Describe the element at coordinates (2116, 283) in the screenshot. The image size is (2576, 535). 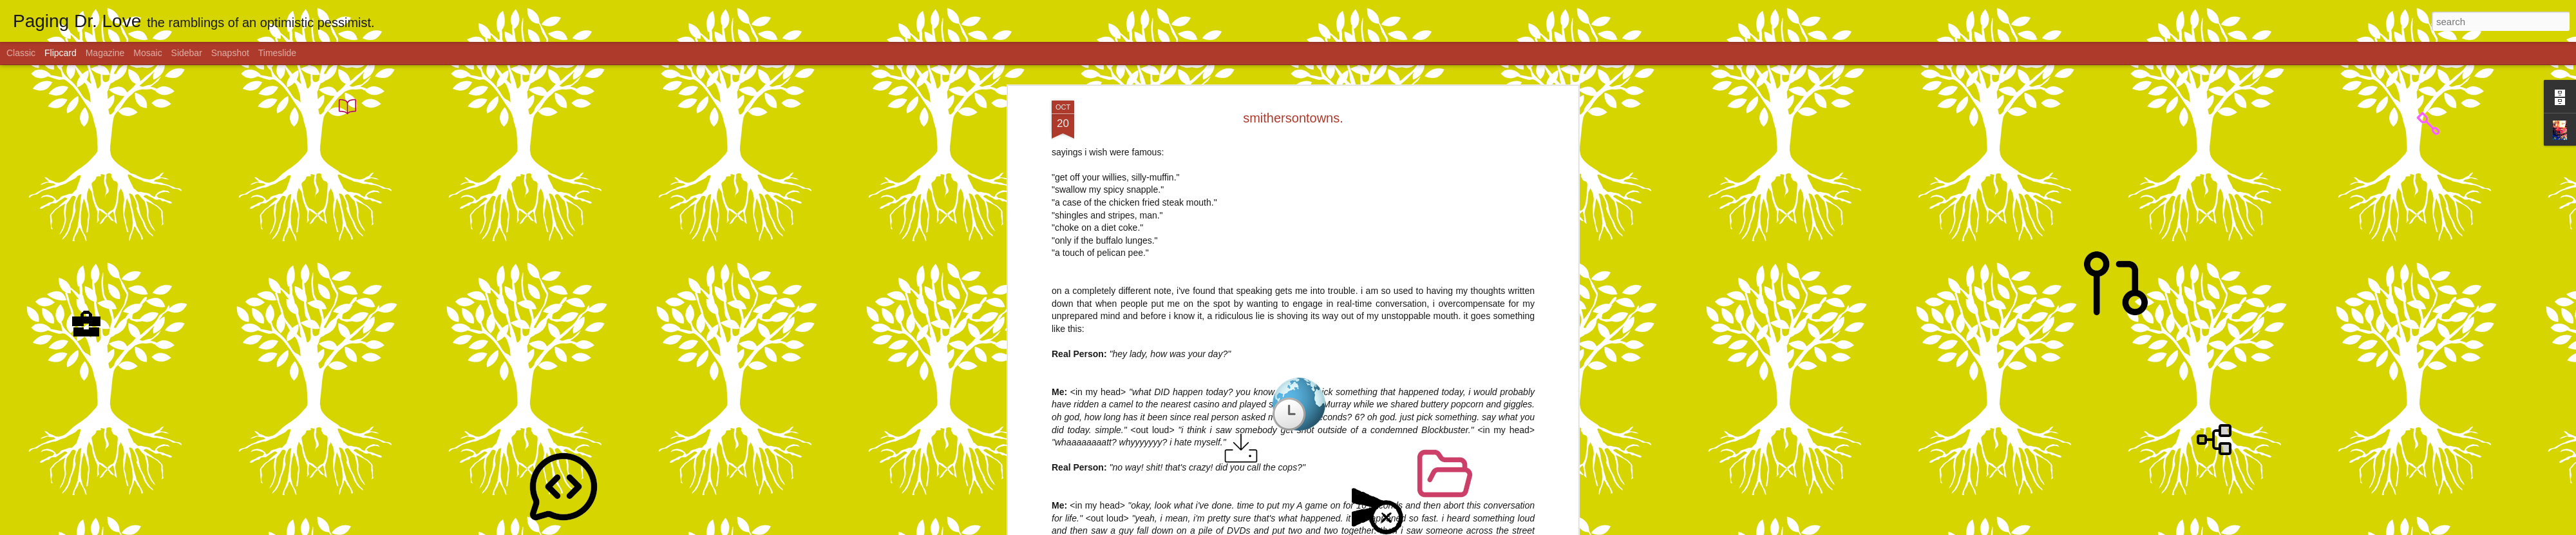
I see `create a new pull request` at that location.